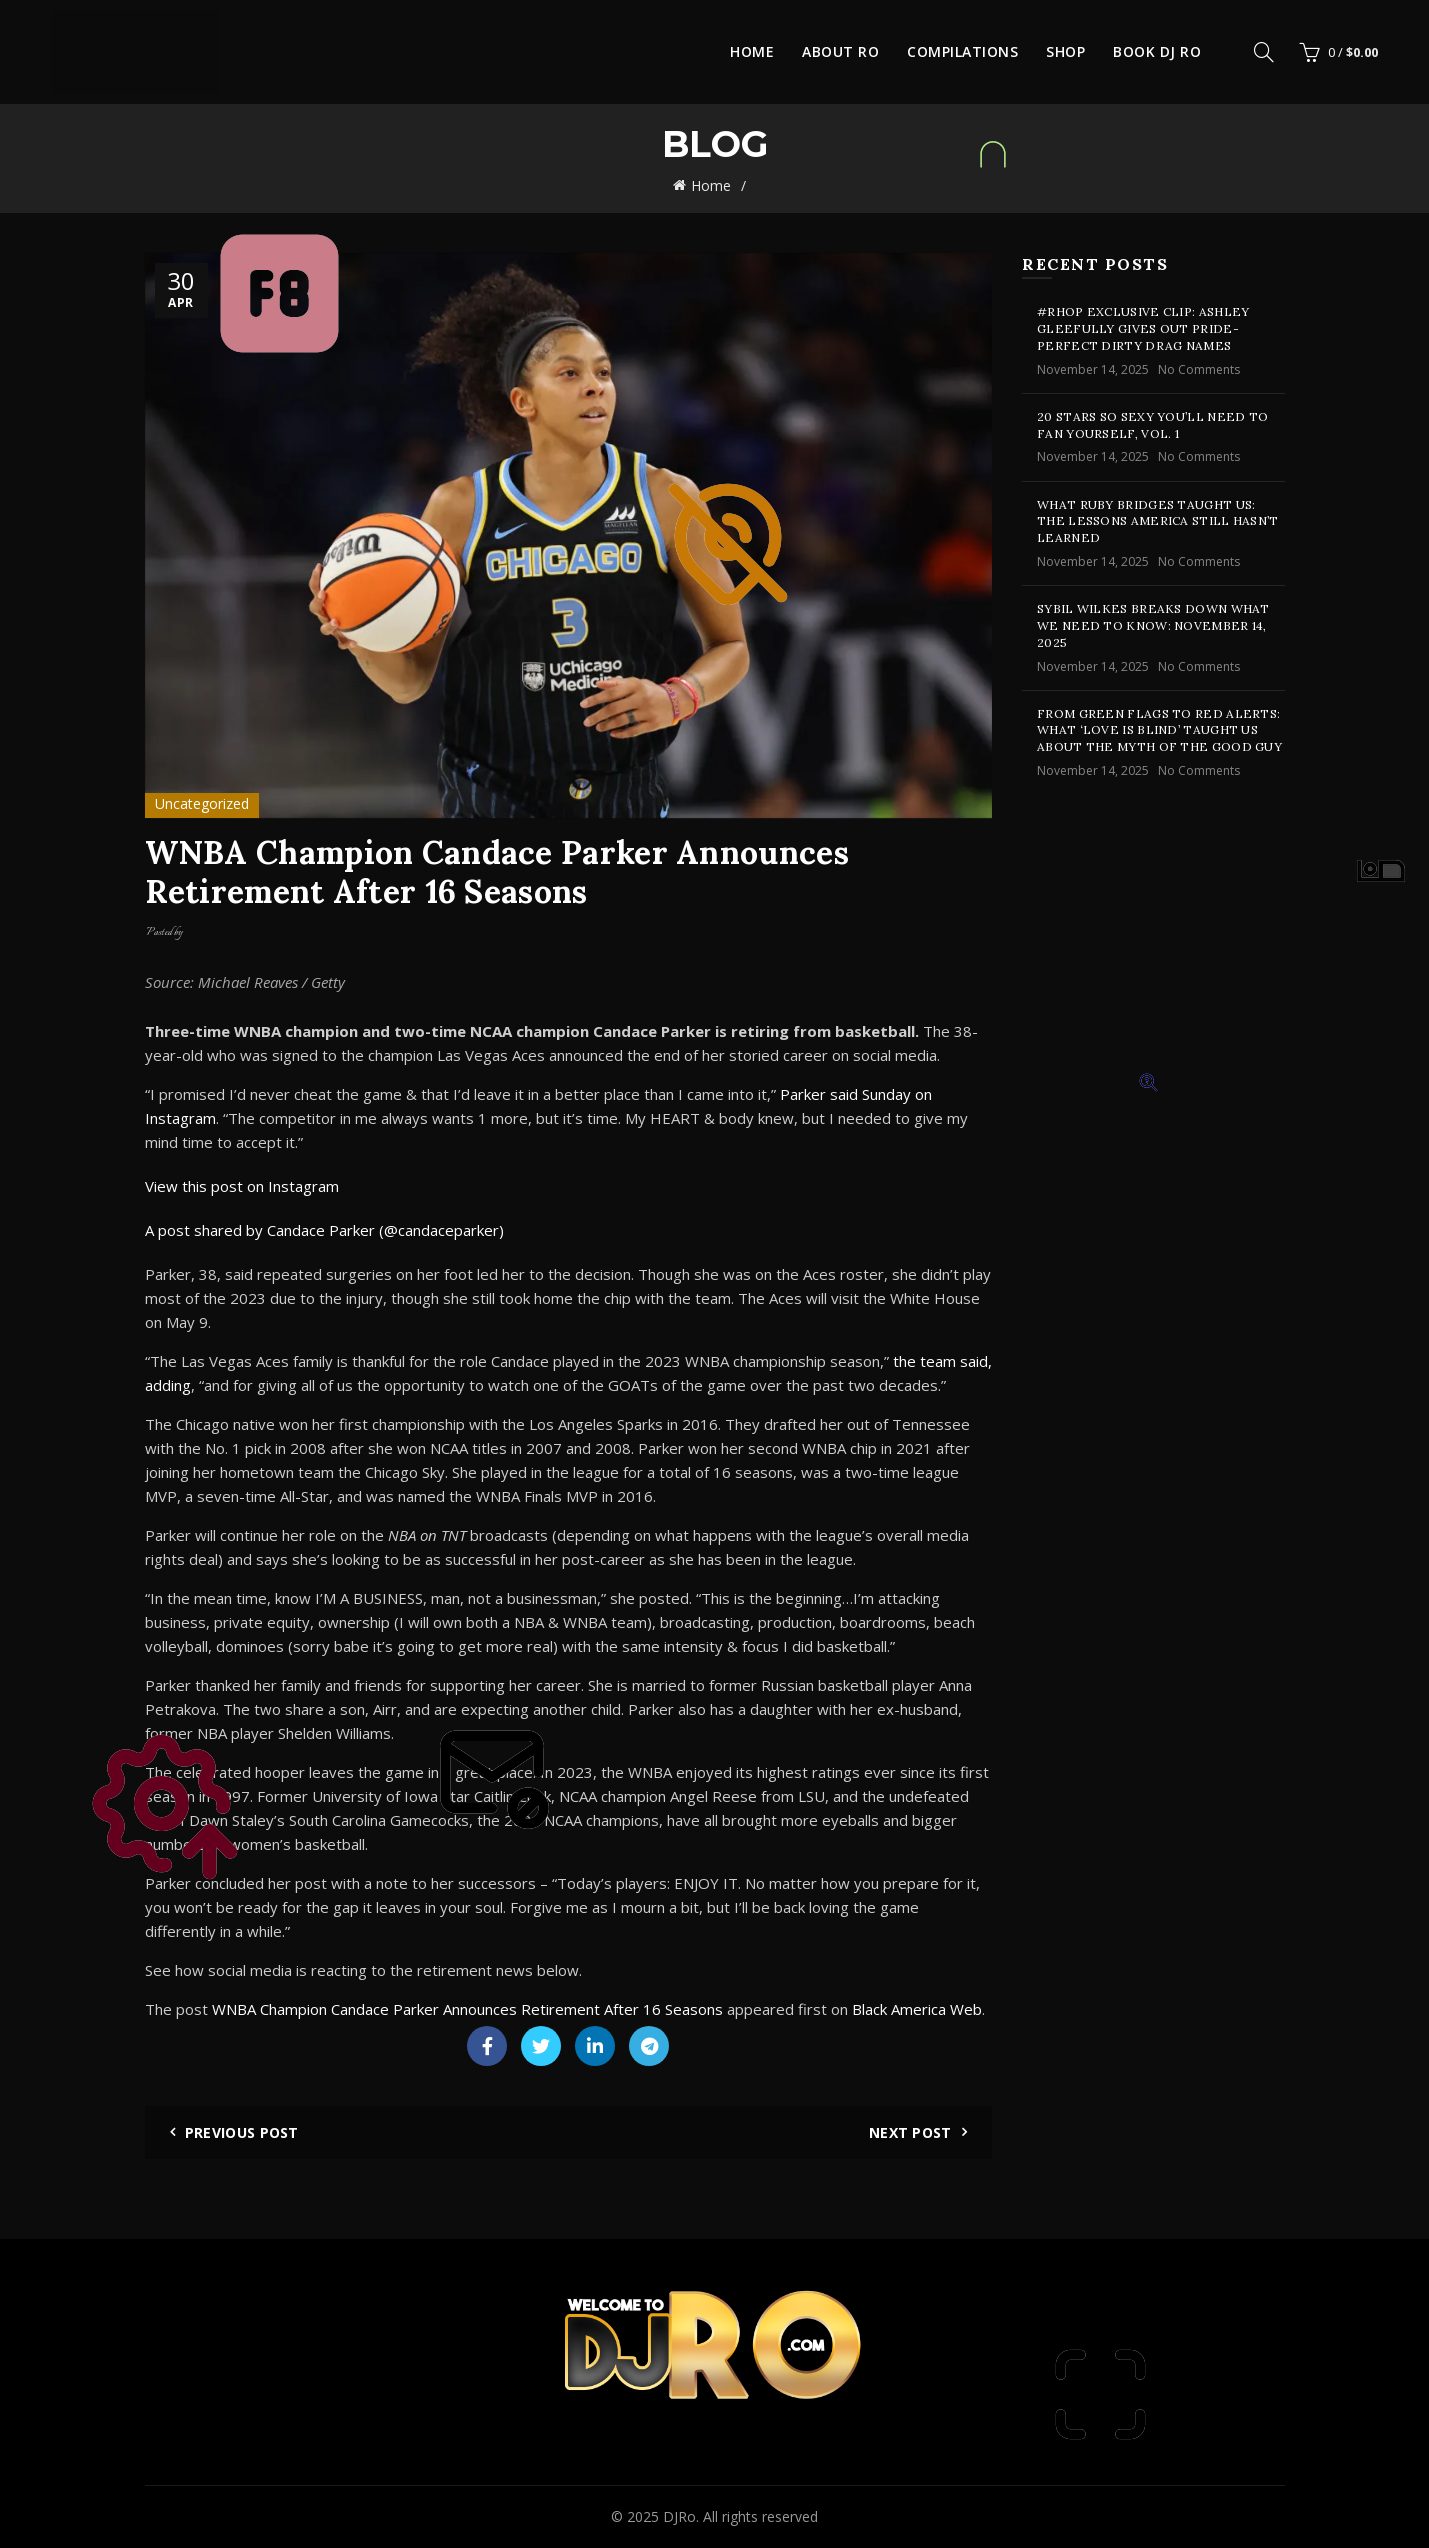  I want to click on indicates set intersection in data operations, so click(993, 155).